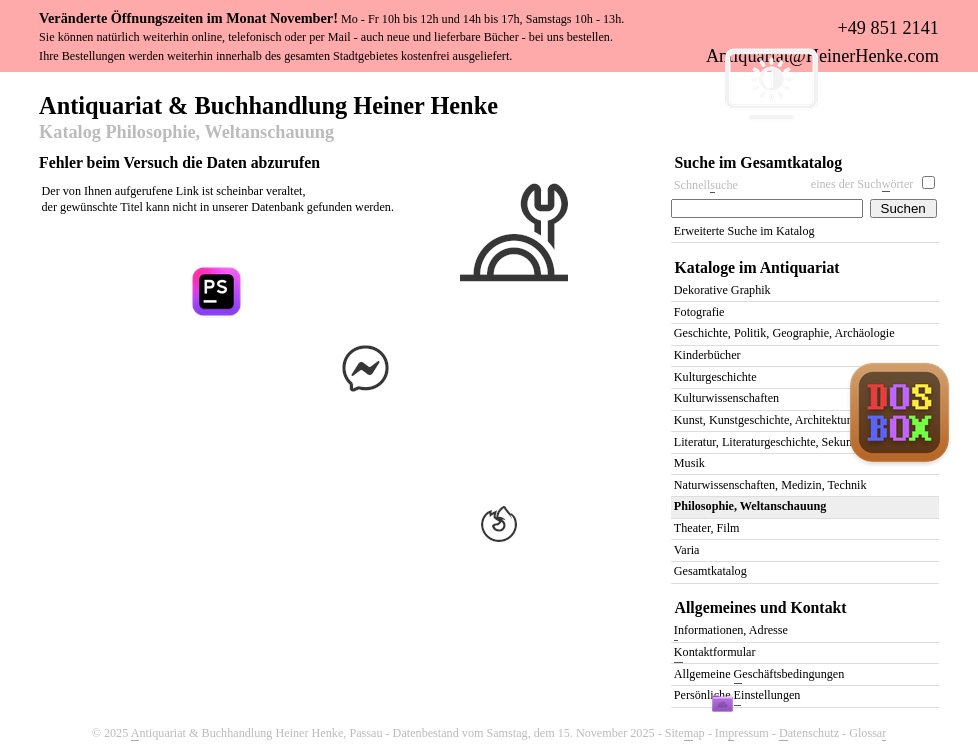  Describe the element at coordinates (771, 84) in the screenshot. I see `adjust display brightness settings` at that location.